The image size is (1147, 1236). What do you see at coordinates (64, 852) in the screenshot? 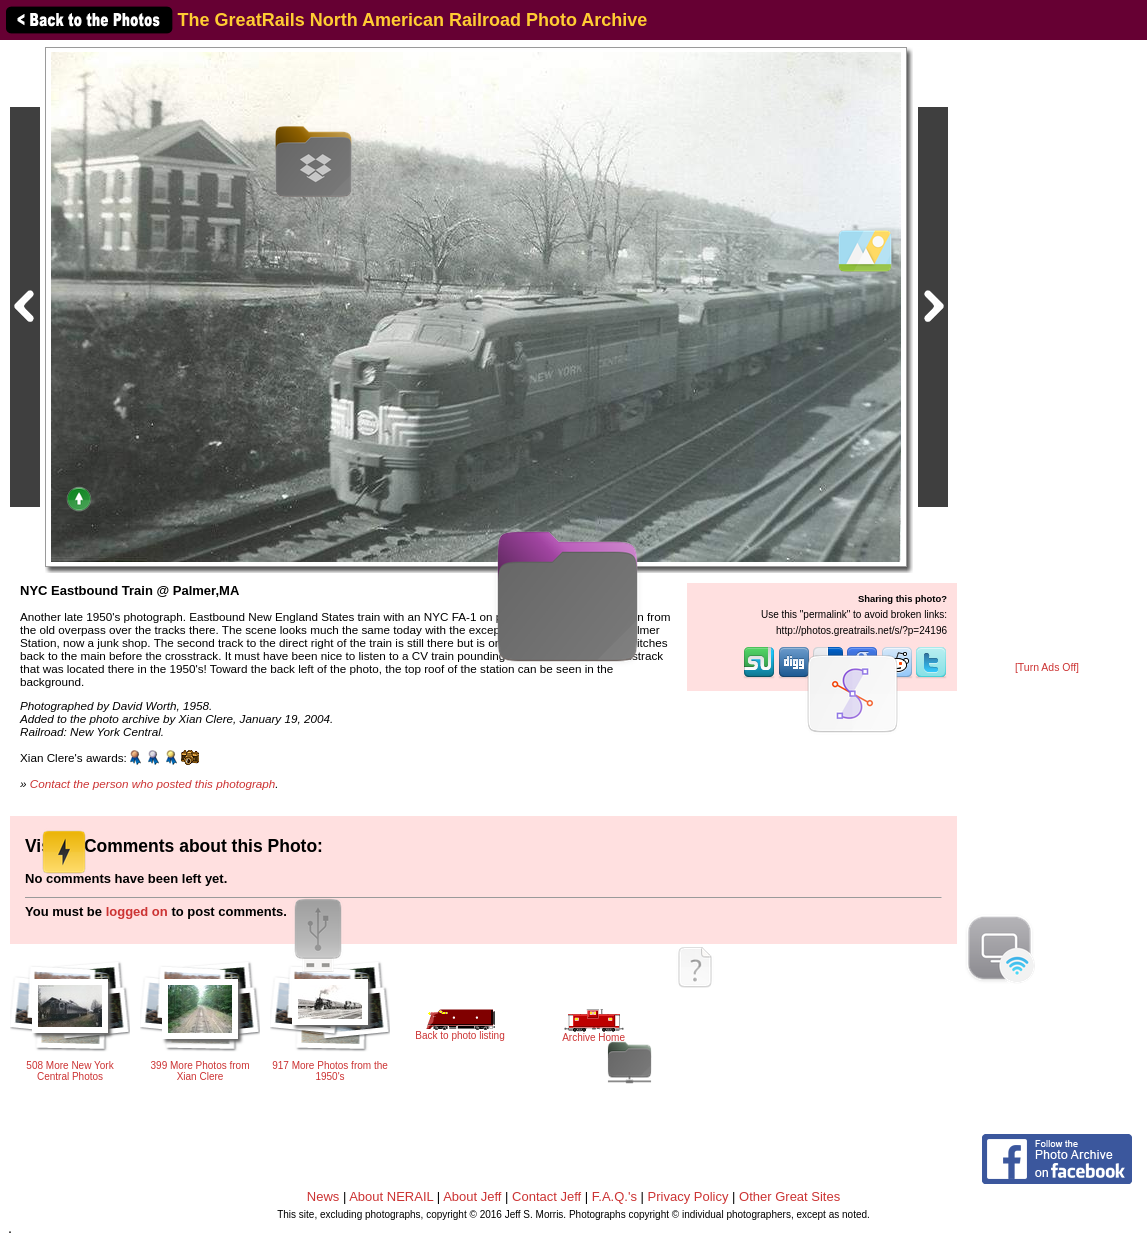
I see `access power and battery settings` at bounding box center [64, 852].